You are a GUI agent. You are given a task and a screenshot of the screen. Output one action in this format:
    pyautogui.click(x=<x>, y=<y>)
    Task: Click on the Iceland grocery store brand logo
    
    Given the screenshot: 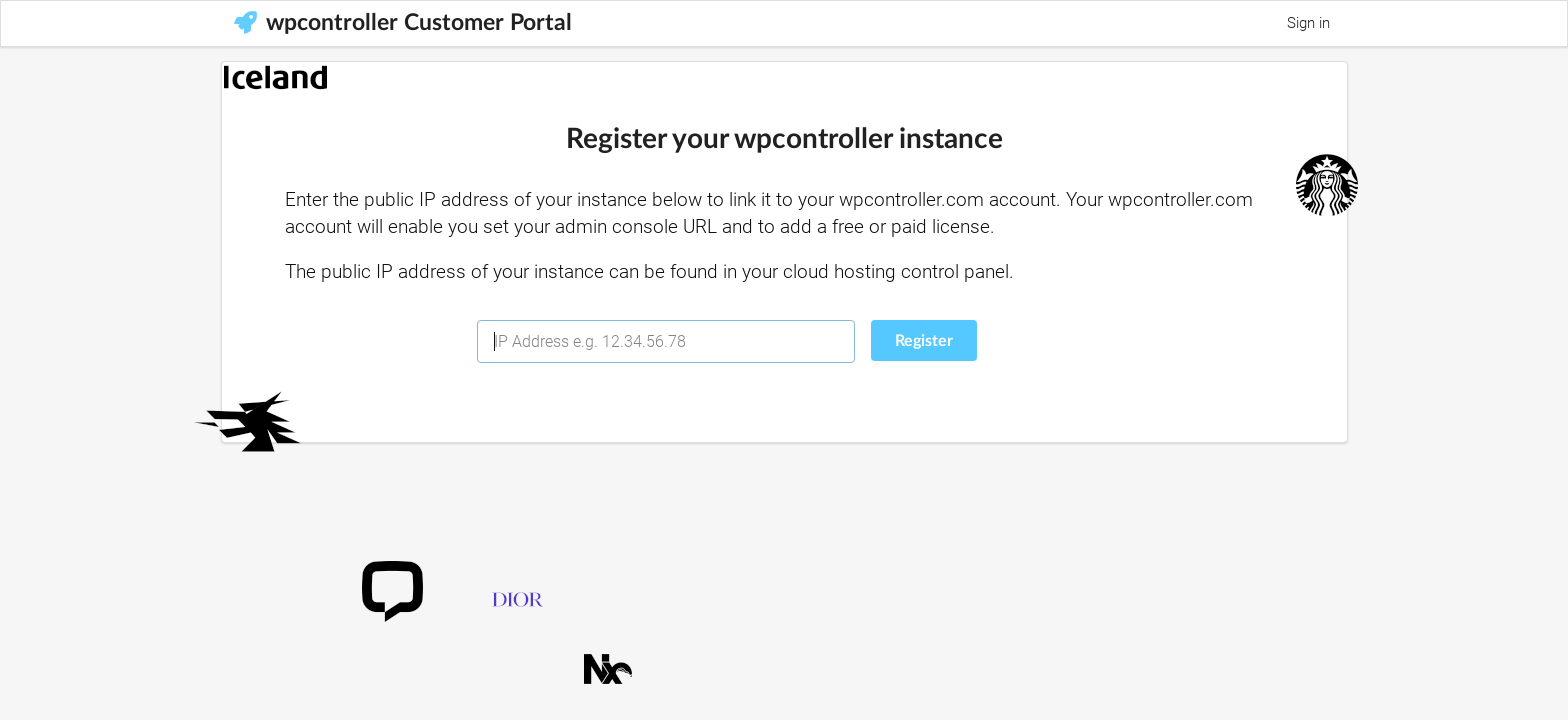 What is the action you would take?
    pyautogui.click(x=275, y=77)
    